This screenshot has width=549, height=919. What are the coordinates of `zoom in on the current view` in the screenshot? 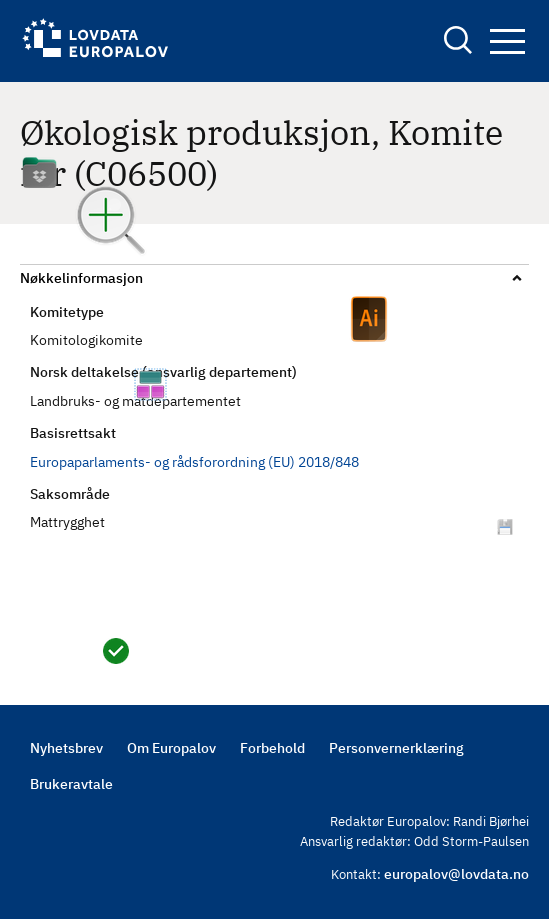 It's located at (110, 219).